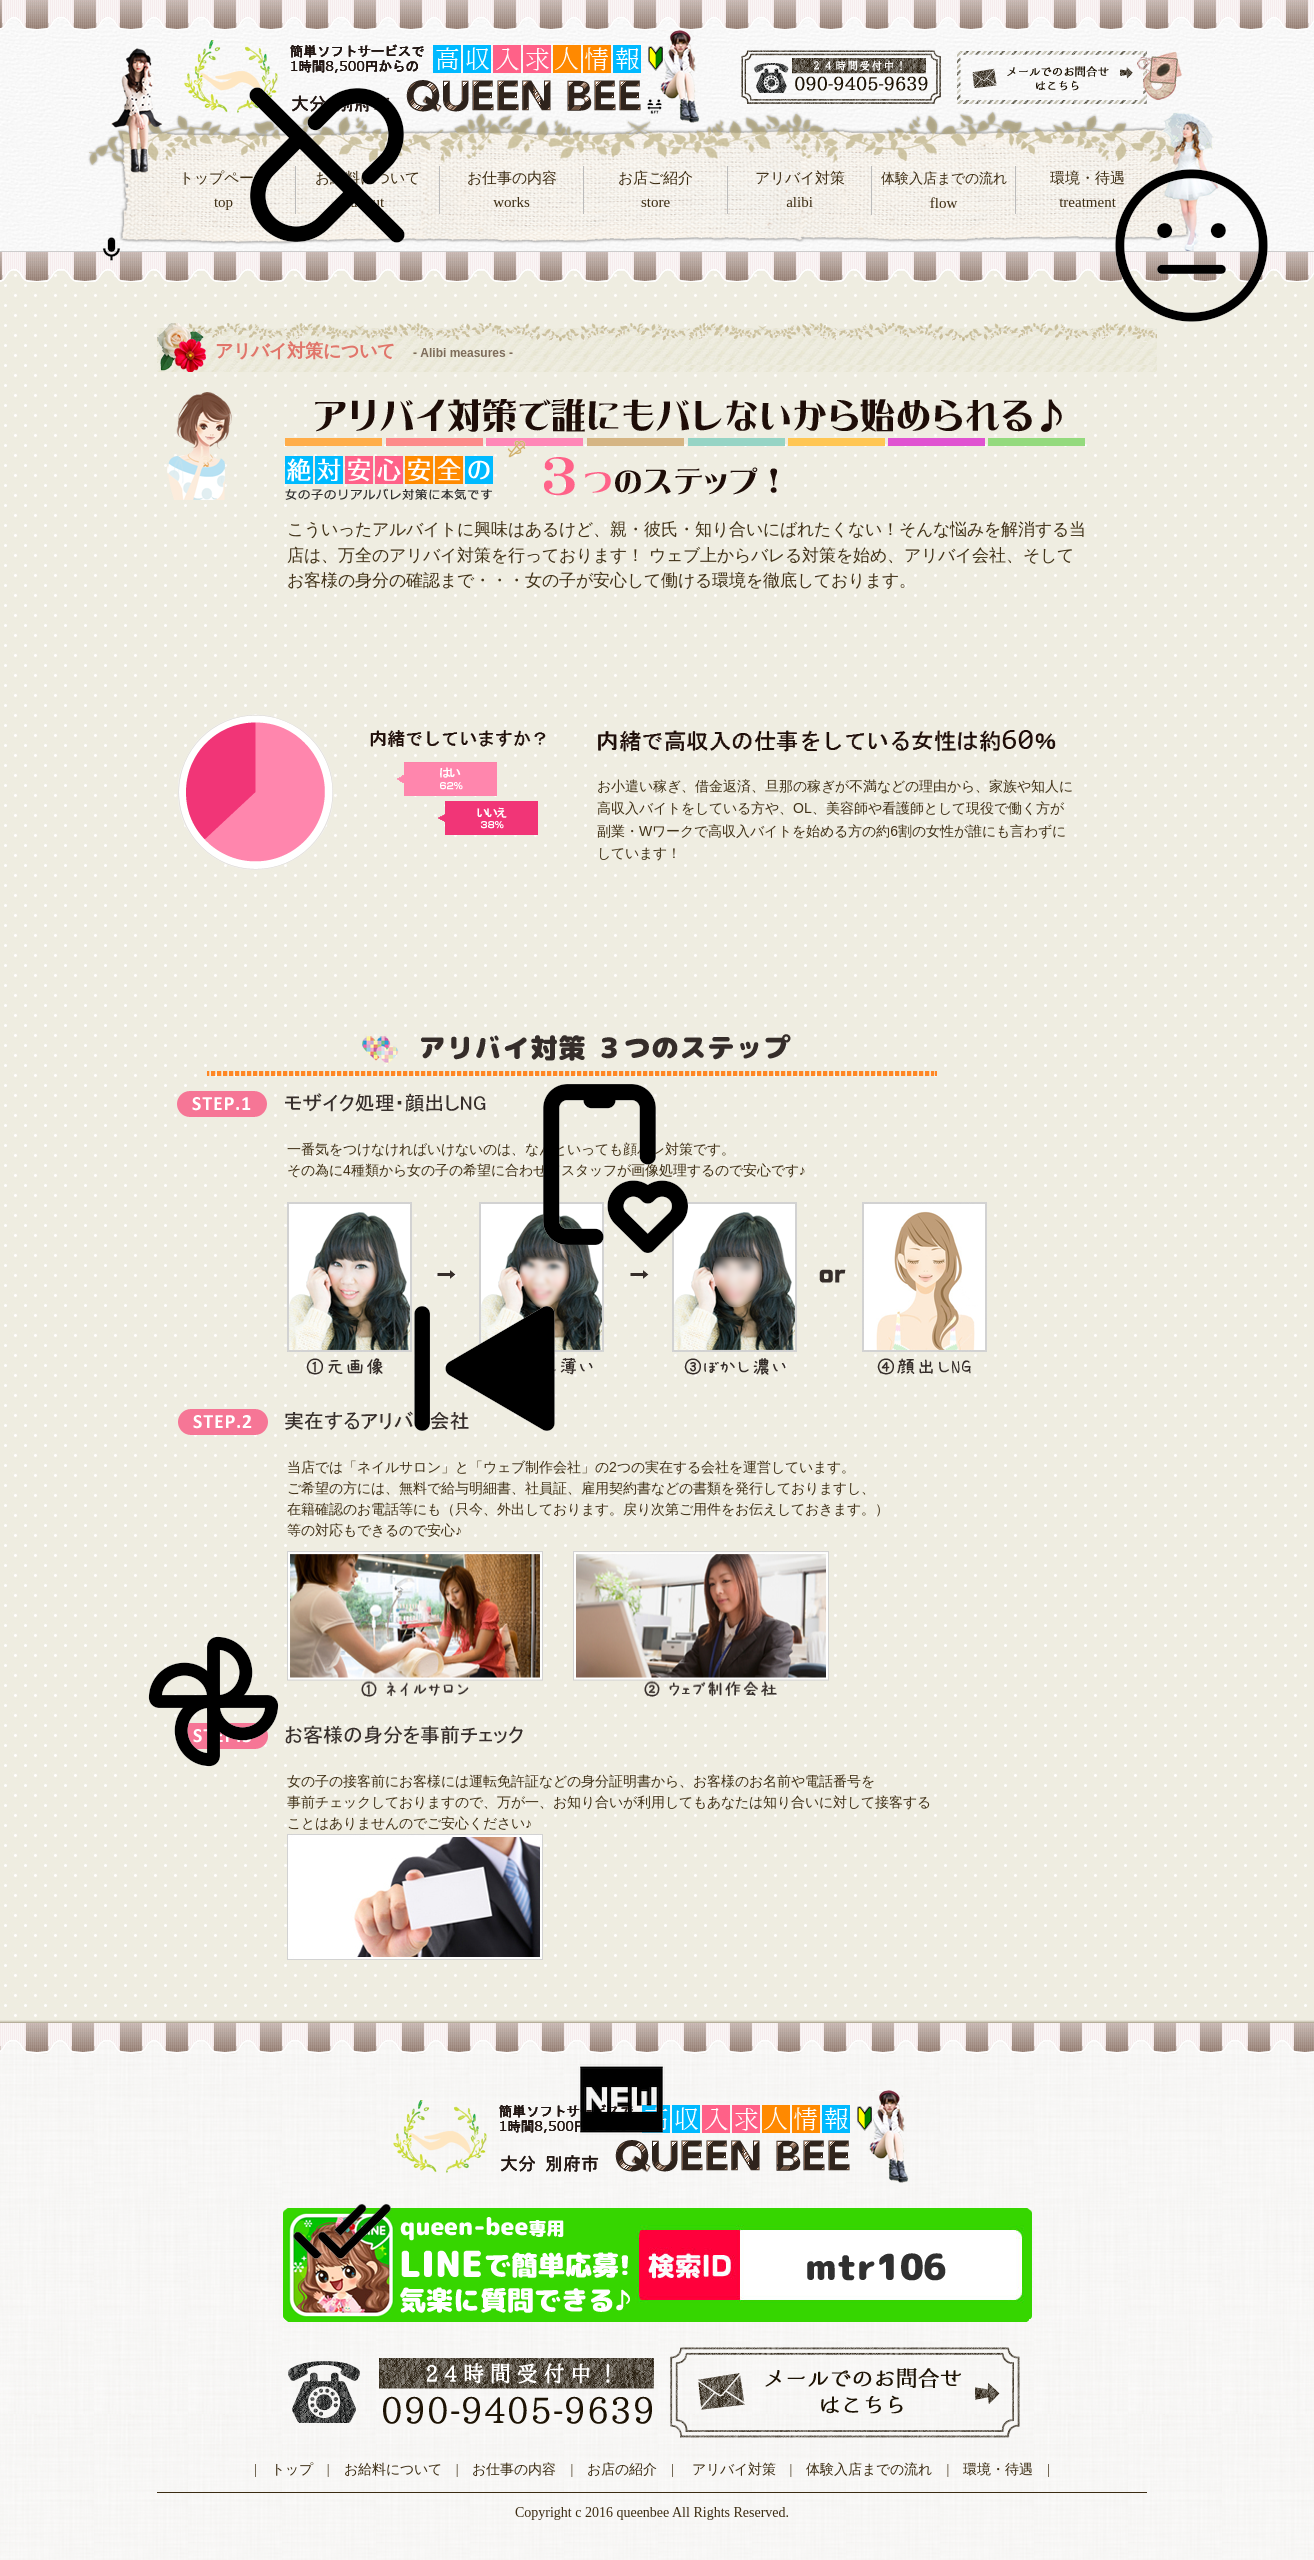  What do you see at coordinates (621, 2099) in the screenshot?
I see `indicates new content or recently added items` at bounding box center [621, 2099].